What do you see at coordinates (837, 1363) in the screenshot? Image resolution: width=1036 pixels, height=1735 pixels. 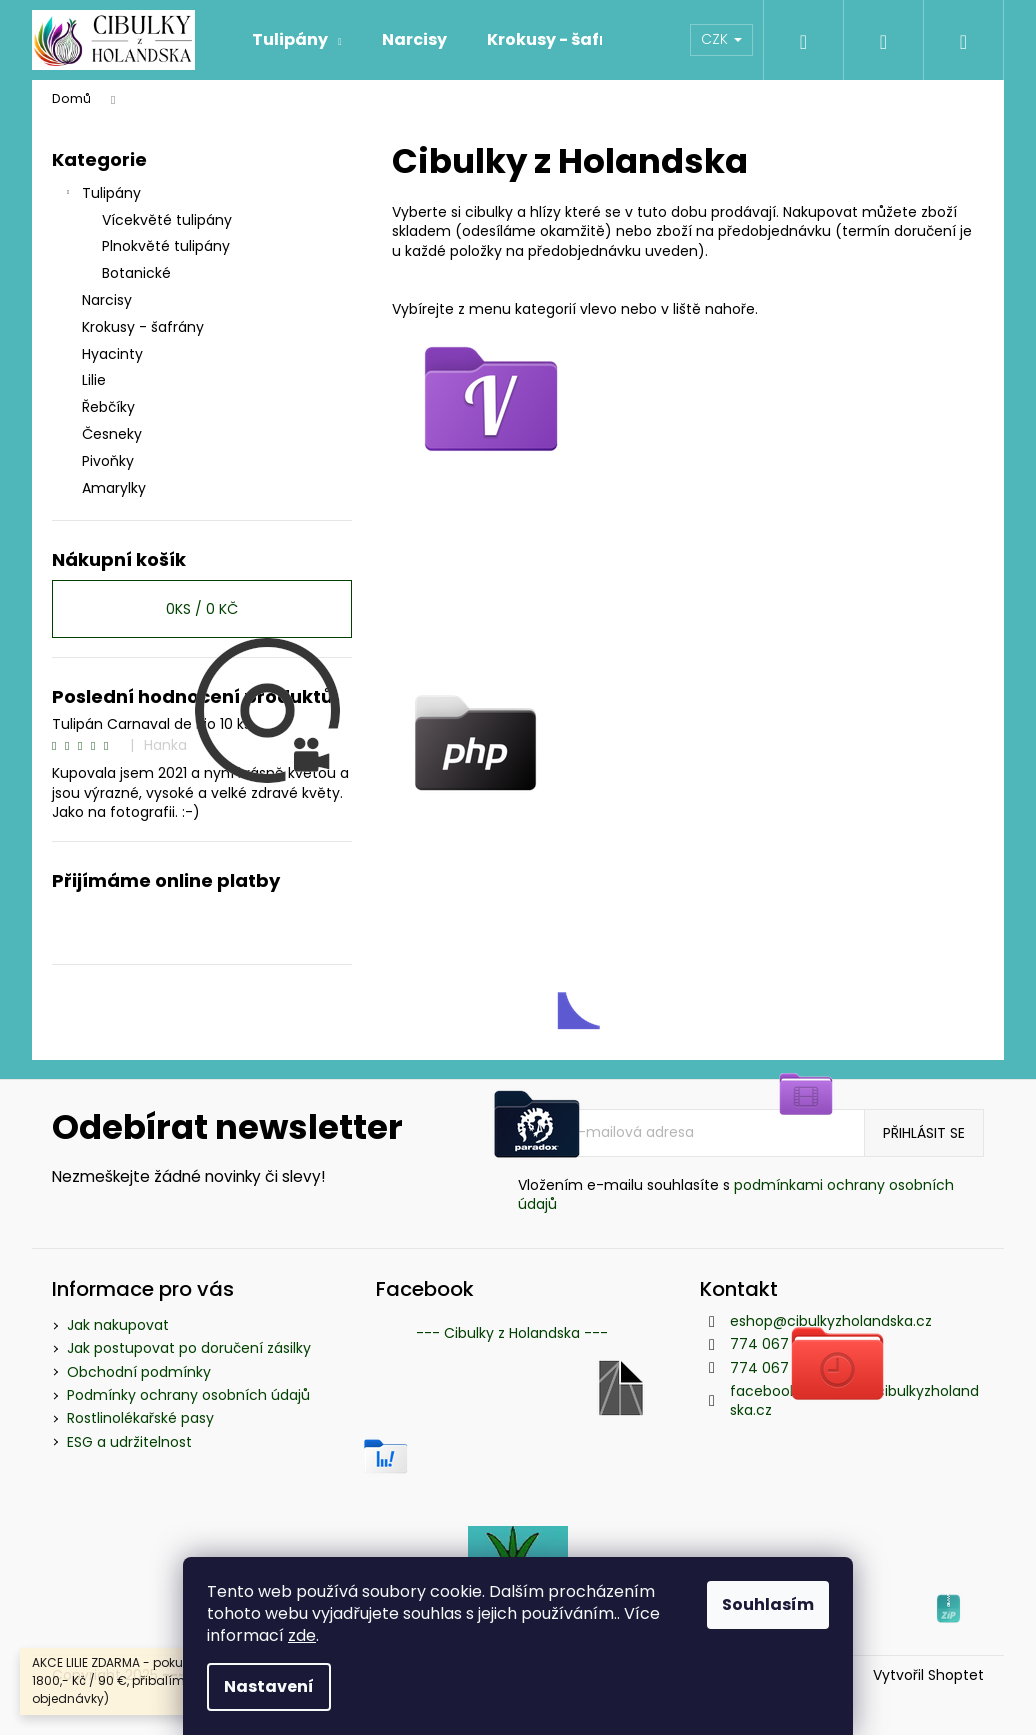 I see `access temporary files folder` at bounding box center [837, 1363].